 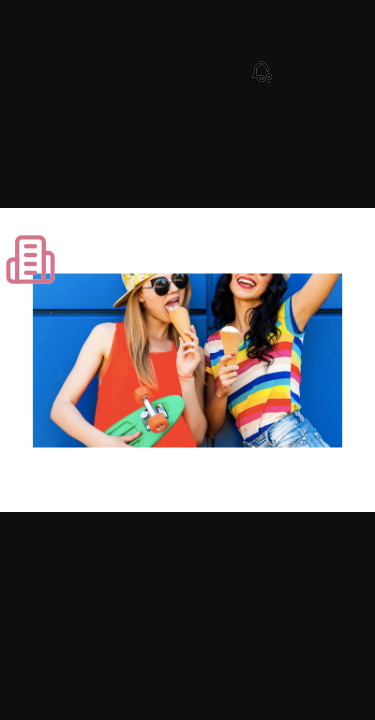 I want to click on notification settings help or FAQ, so click(x=261, y=71).